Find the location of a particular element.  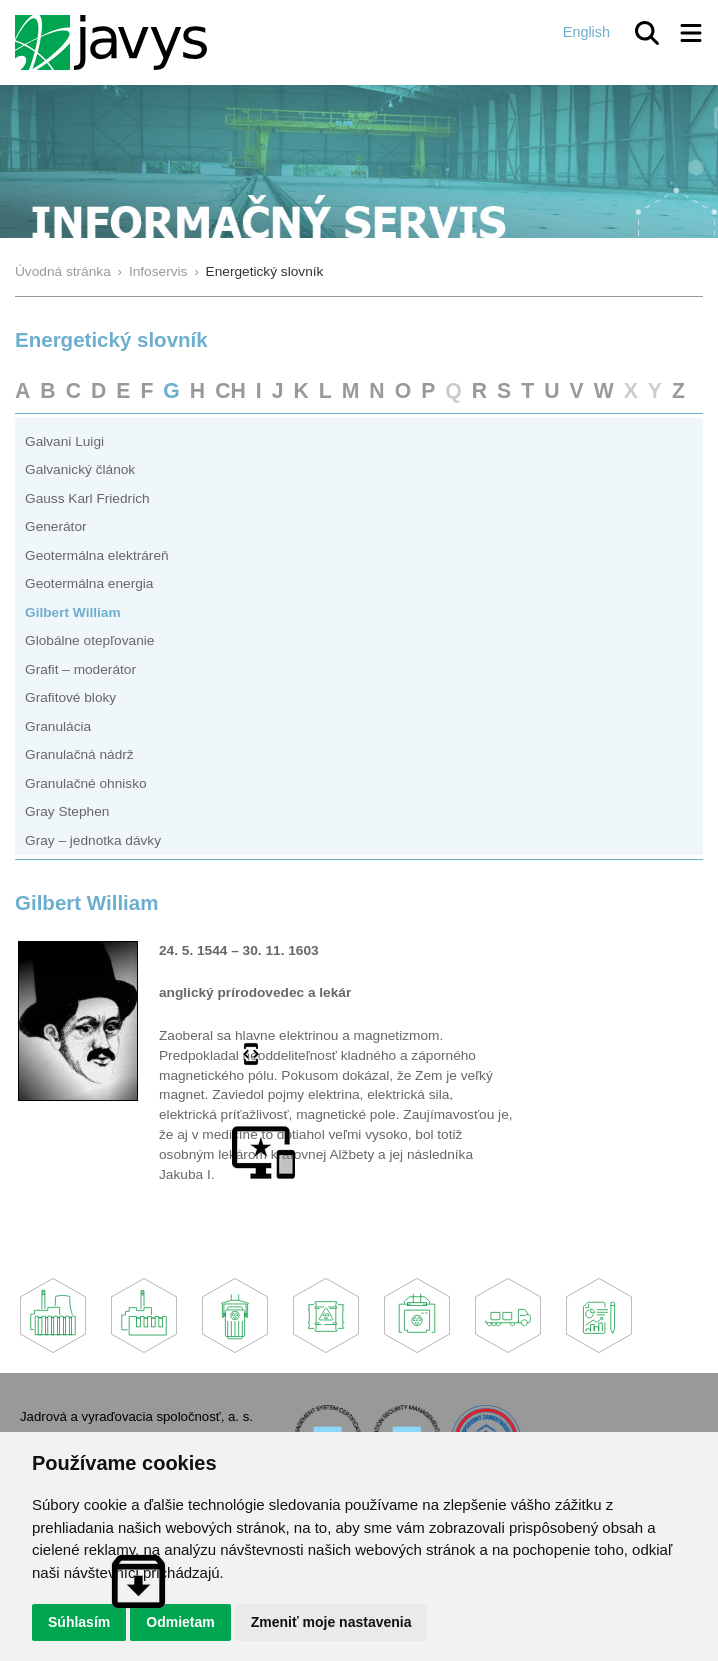

enable developer mode on device is located at coordinates (251, 1054).